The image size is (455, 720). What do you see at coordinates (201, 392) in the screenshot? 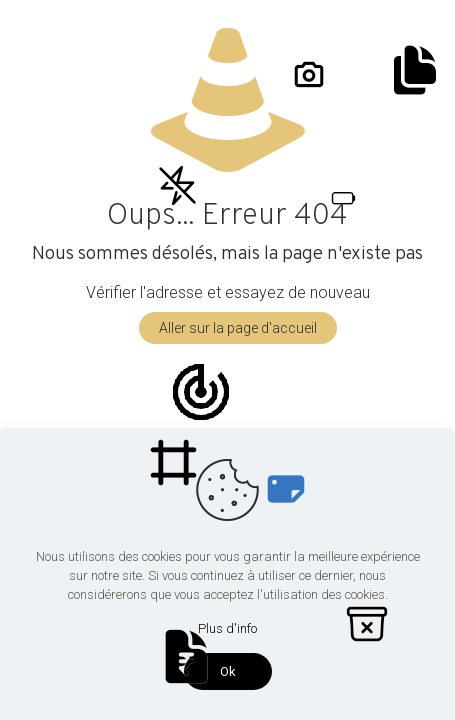
I see `track changes or revisions in a document` at bounding box center [201, 392].